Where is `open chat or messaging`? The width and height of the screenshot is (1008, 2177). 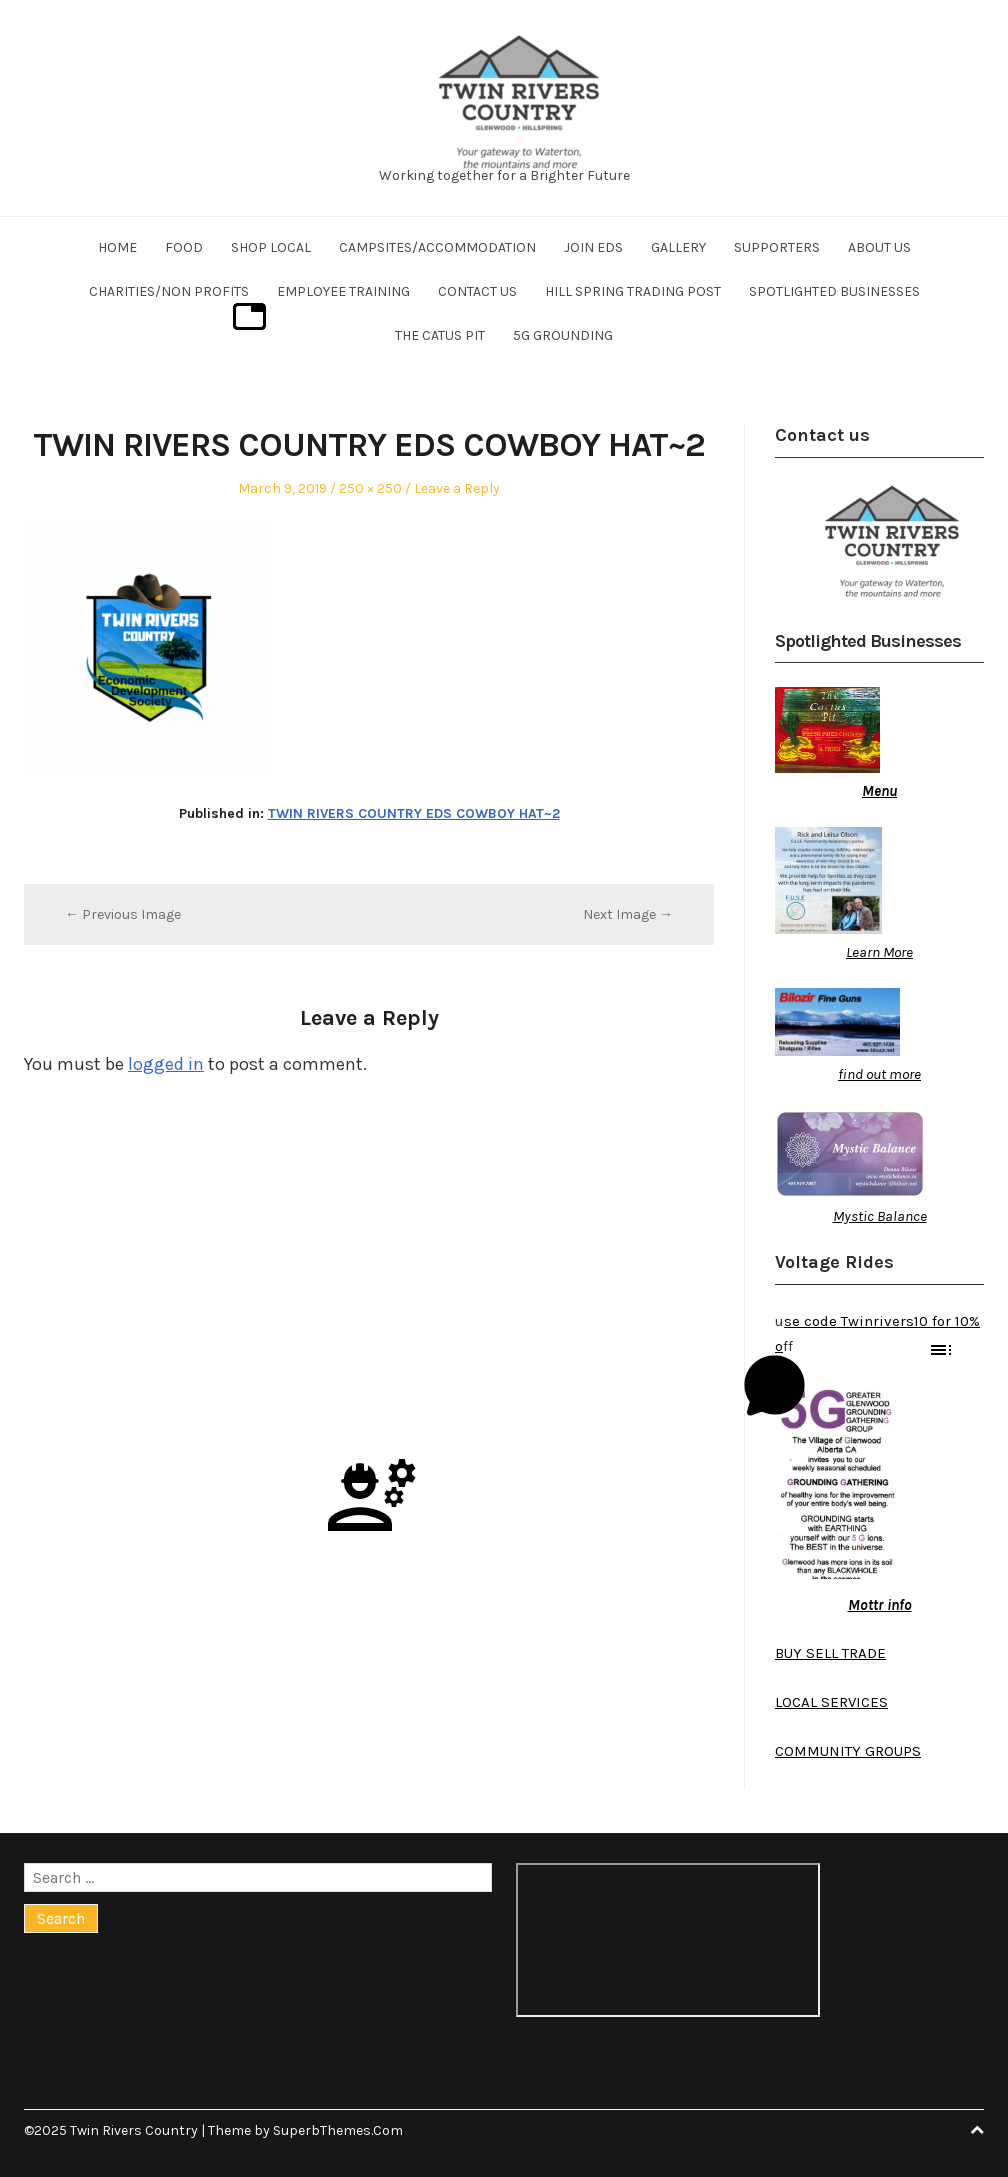
open chat or messaging is located at coordinates (774, 1385).